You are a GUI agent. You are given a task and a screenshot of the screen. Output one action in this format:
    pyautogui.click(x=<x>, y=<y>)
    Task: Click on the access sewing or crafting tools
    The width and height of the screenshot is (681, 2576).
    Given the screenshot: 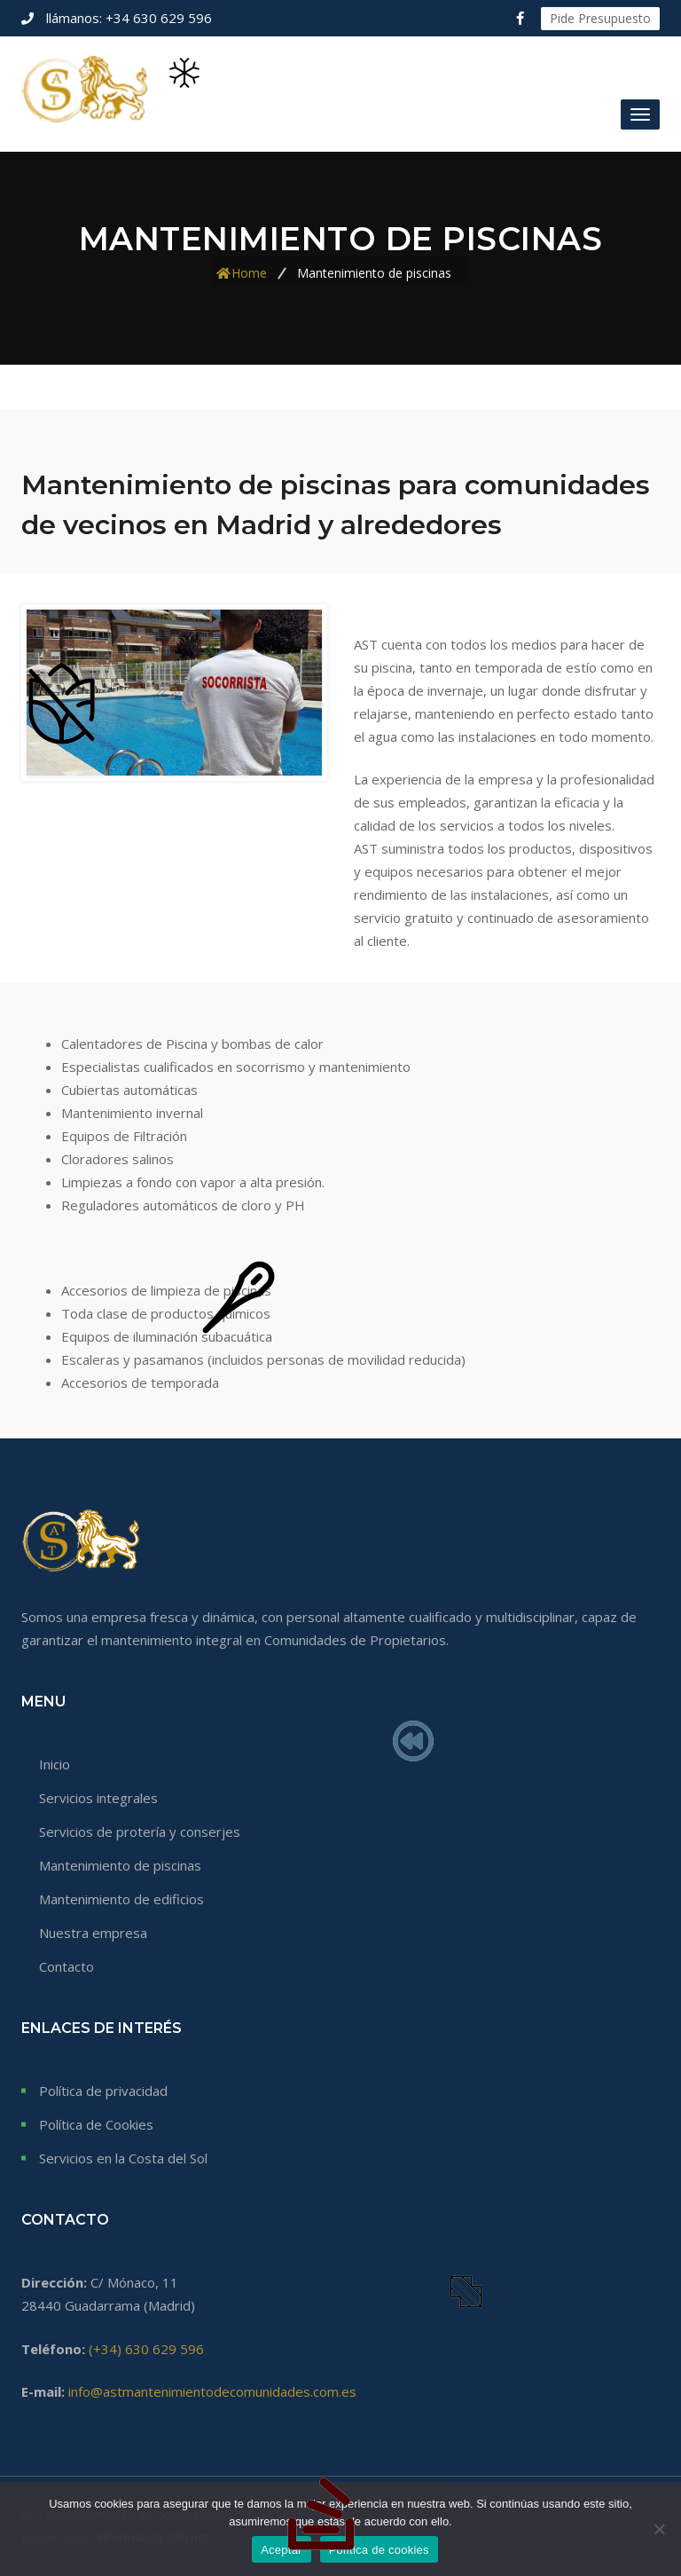 What is the action you would take?
    pyautogui.click(x=239, y=1297)
    